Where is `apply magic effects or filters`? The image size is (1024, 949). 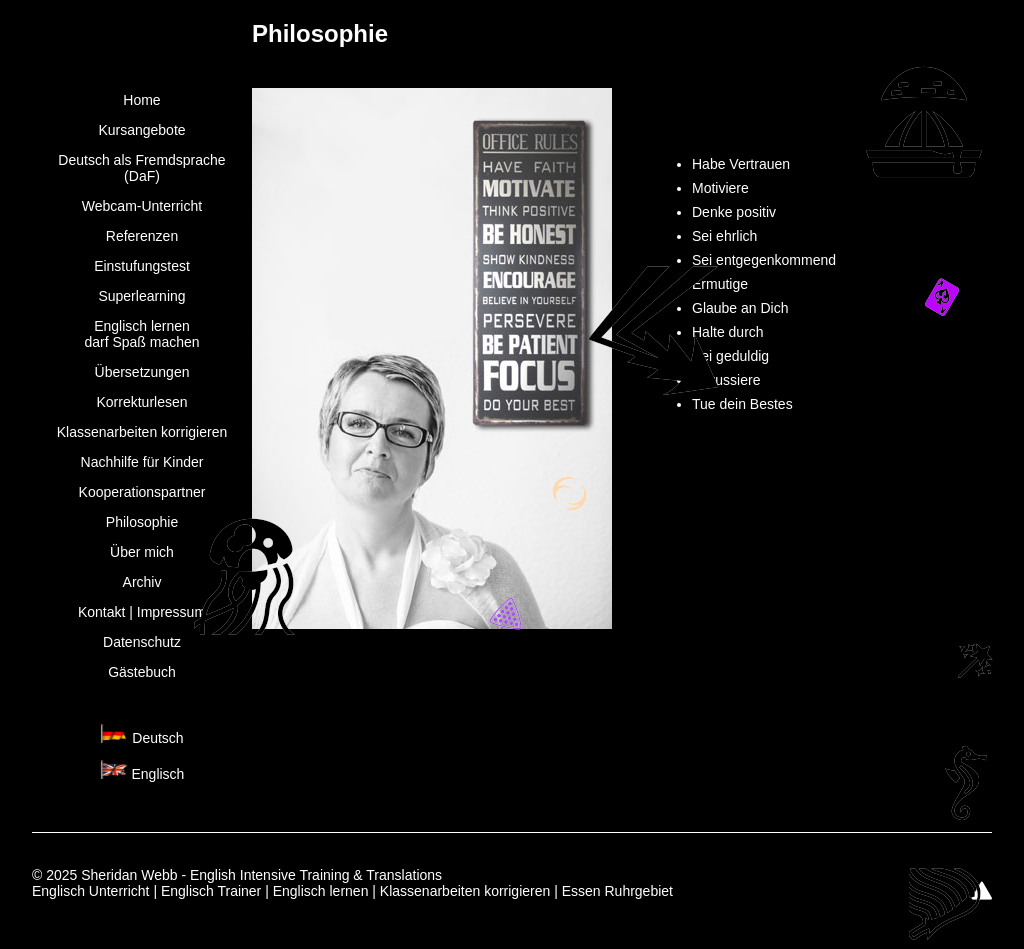
apply magic effects or filters is located at coordinates (975, 660).